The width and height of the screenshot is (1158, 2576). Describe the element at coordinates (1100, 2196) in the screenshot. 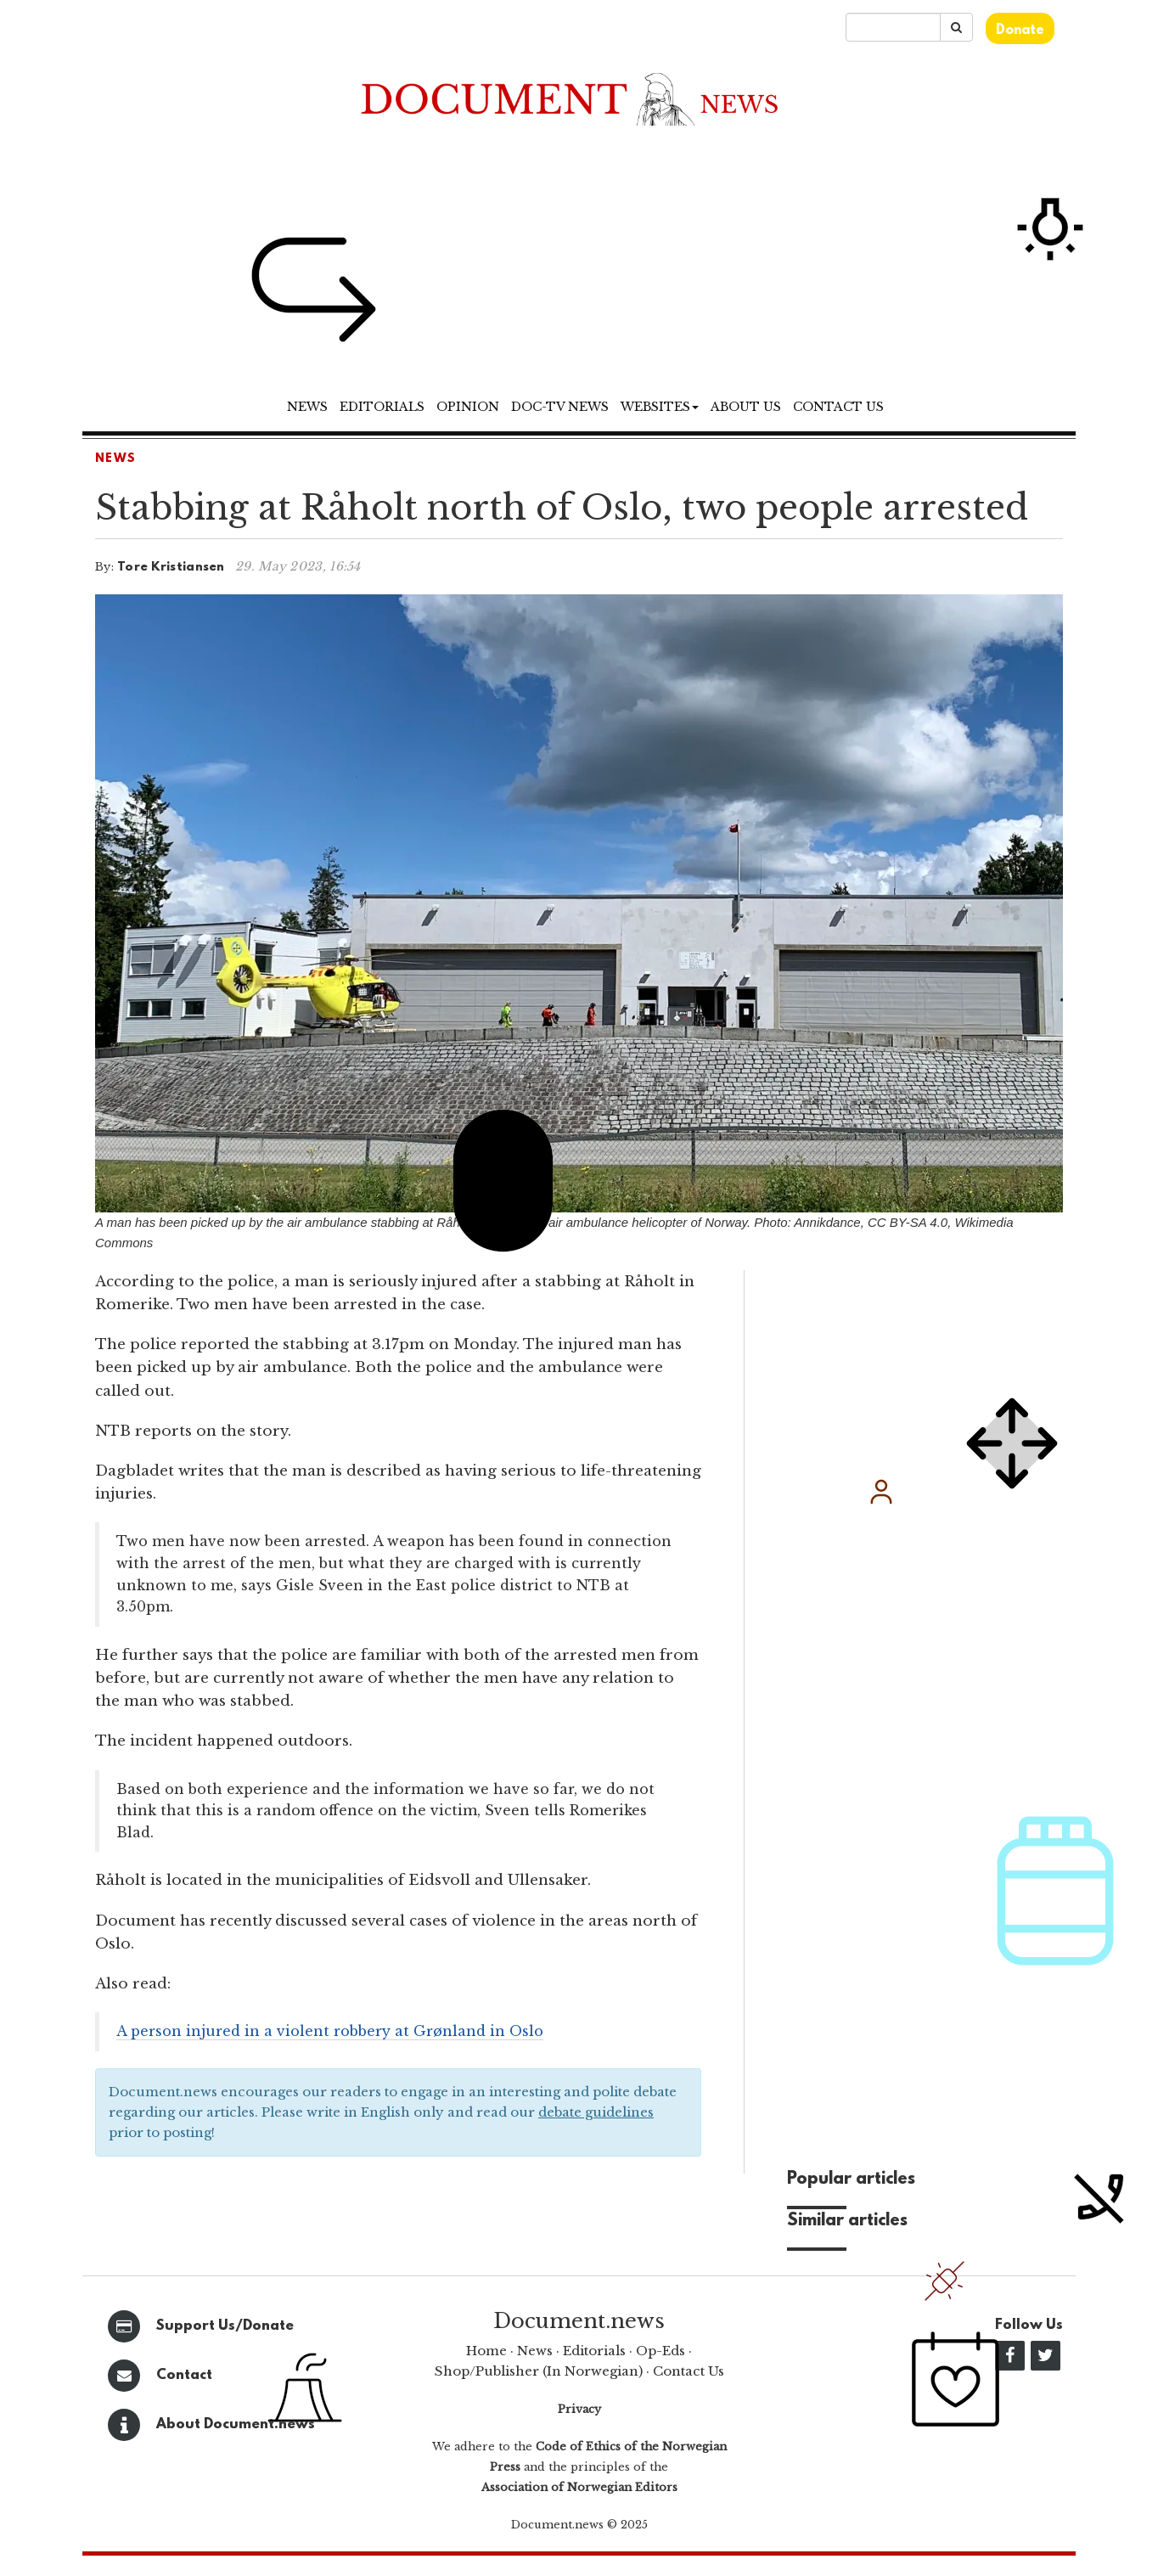

I see `phone calls are disabled or unavailable` at that location.